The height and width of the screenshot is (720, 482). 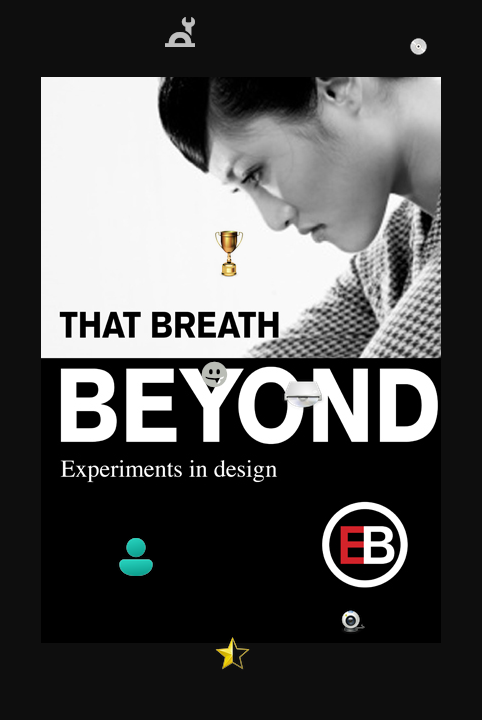 What do you see at coordinates (180, 32) in the screenshot?
I see `access engineering or technical tools` at bounding box center [180, 32].